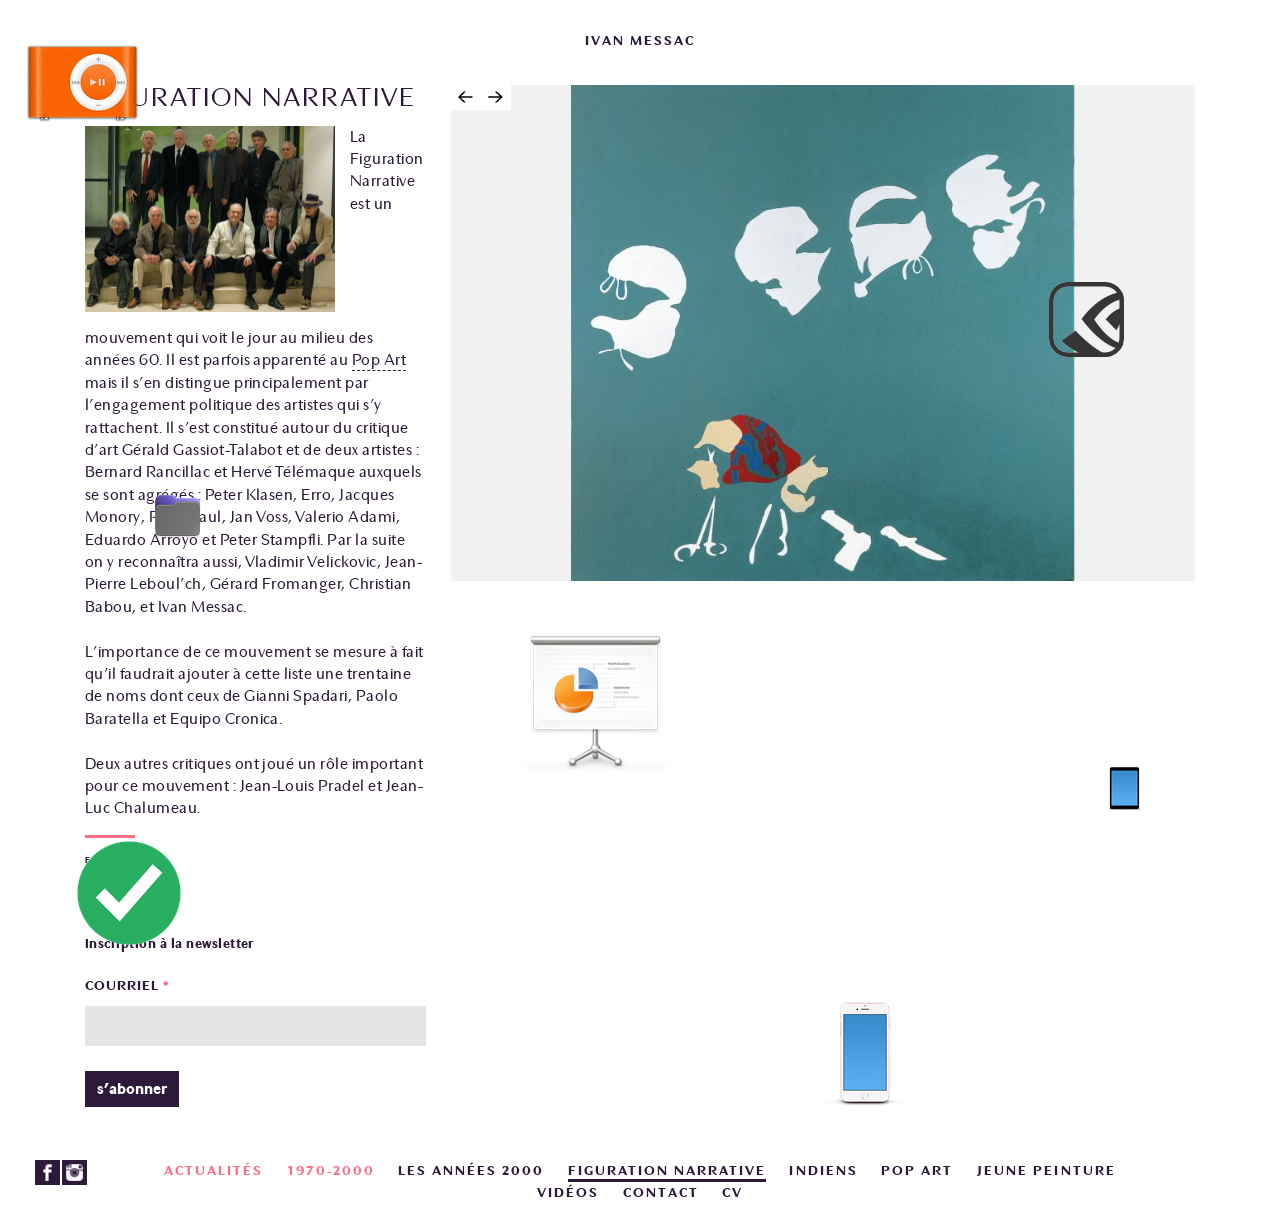 The image size is (1280, 1214). What do you see at coordinates (865, 1054) in the screenshot?
I see `iPhone 7 Plus device icon` at bounding box center [865, 1054].